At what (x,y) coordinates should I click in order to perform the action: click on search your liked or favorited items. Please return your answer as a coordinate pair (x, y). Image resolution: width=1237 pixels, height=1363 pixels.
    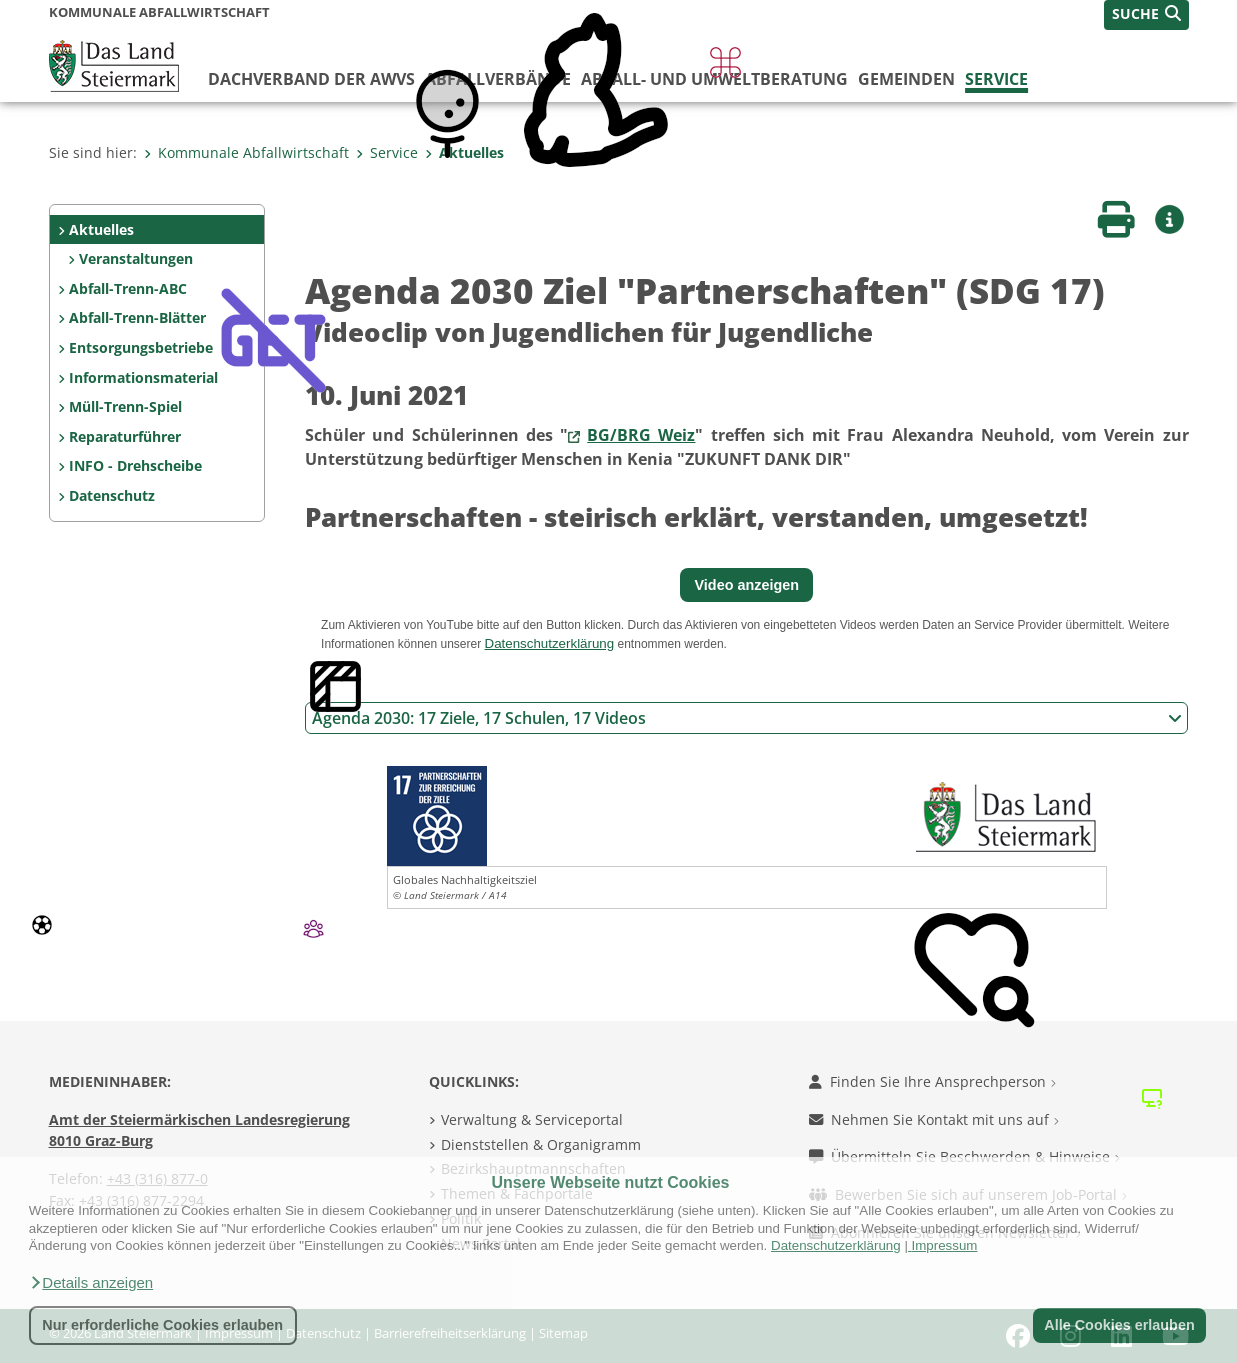
    Looking at the image, I should click on (971, 964).